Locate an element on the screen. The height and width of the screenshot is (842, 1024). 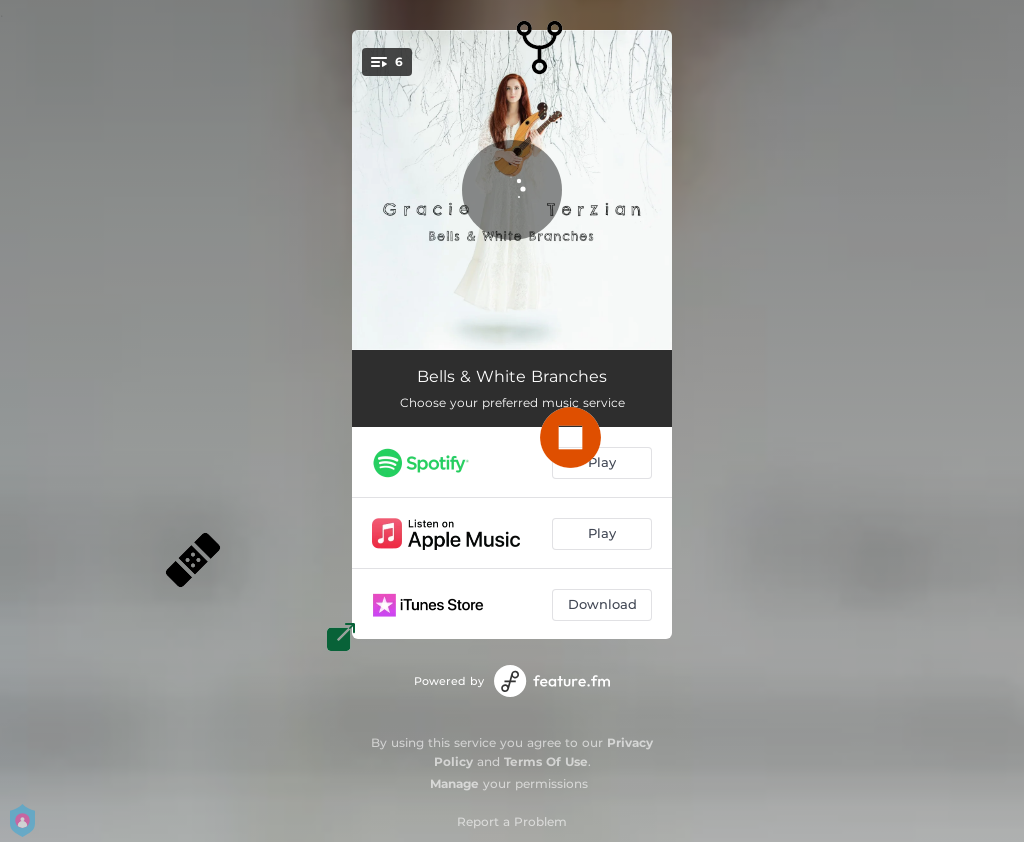
open link in a new window is located at coordinates (341, 637).